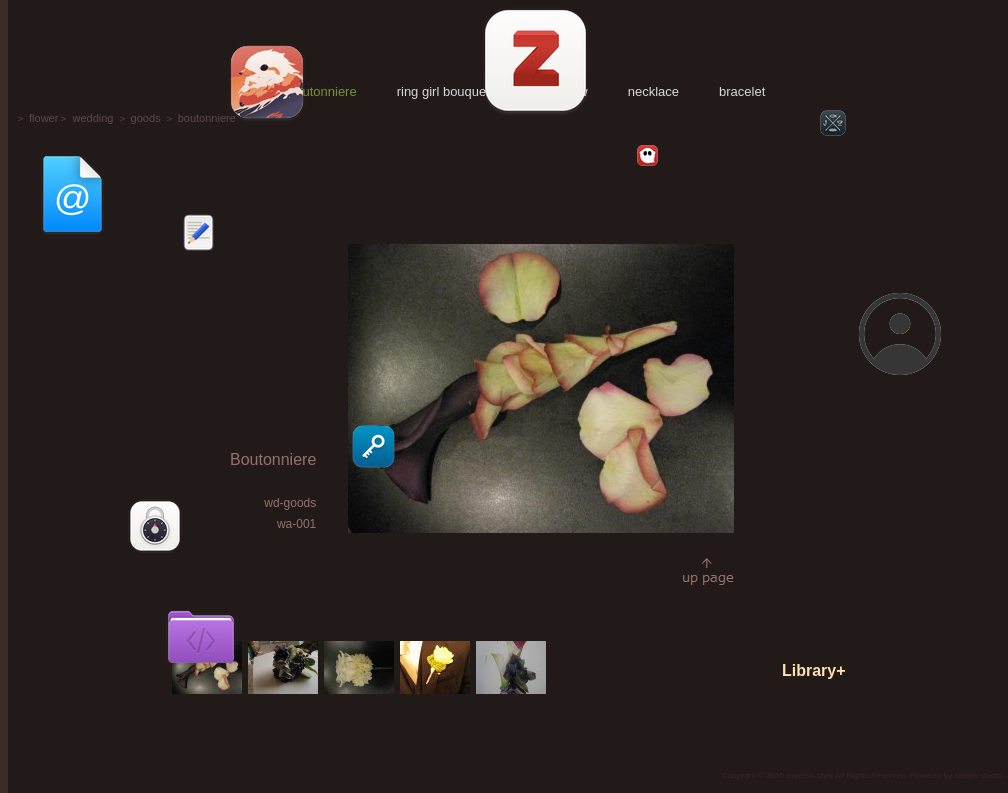  I want to click on open nextcloud password manager, so click(373, 446).